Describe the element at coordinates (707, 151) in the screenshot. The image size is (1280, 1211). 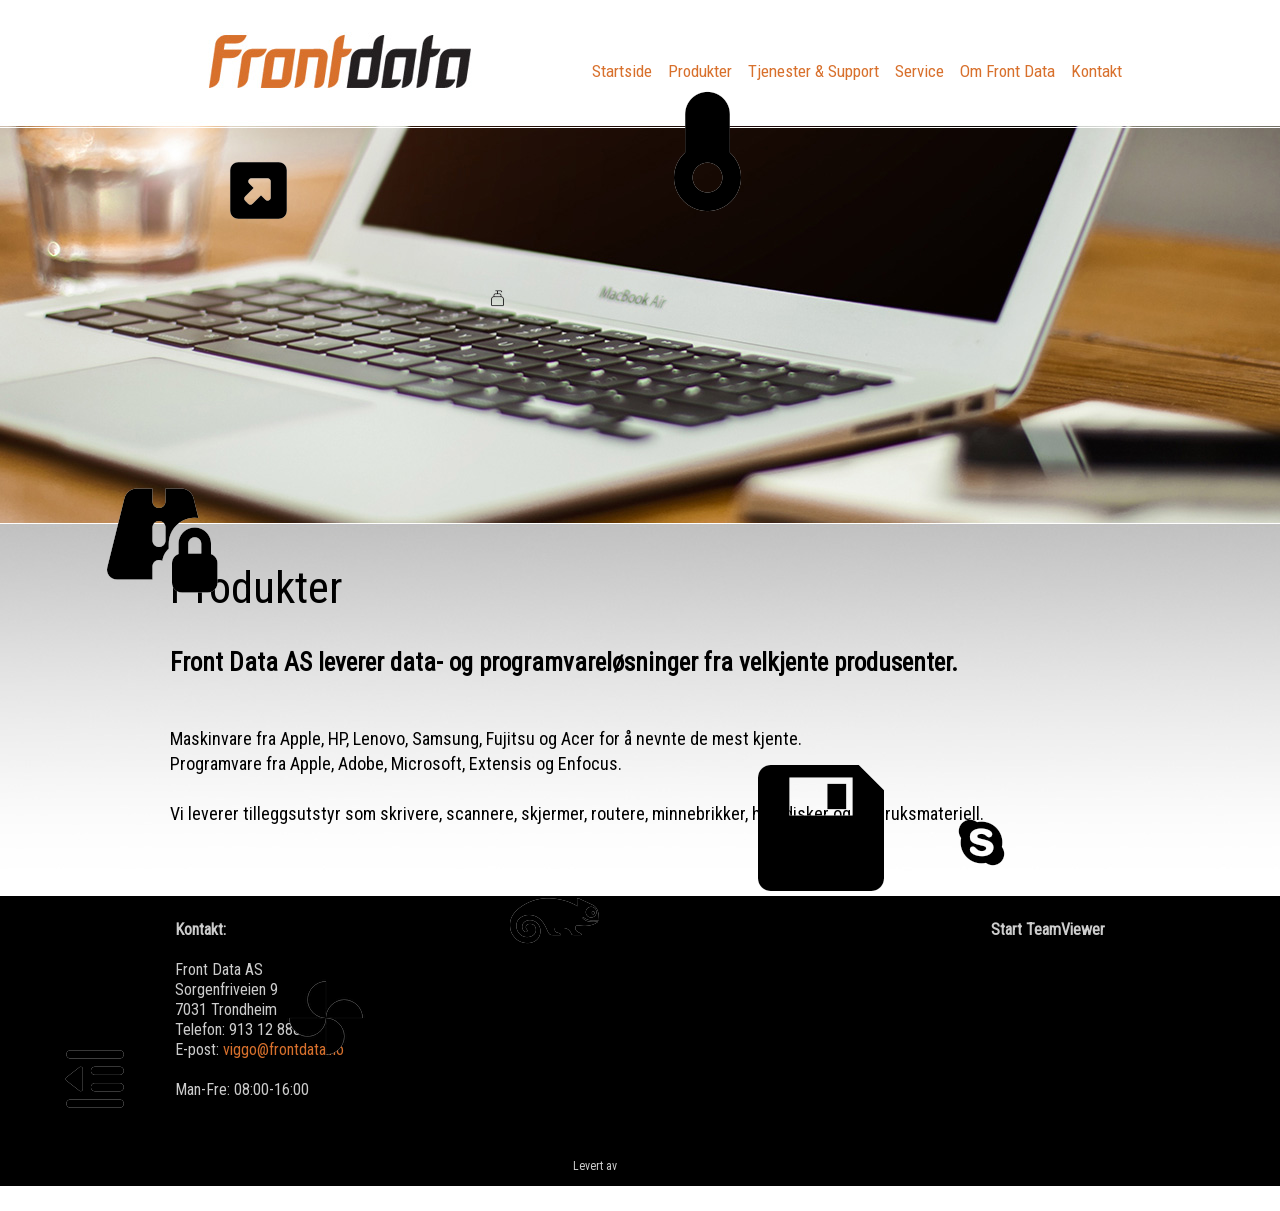
I see `indicates very low or minimum temperature` at that location.